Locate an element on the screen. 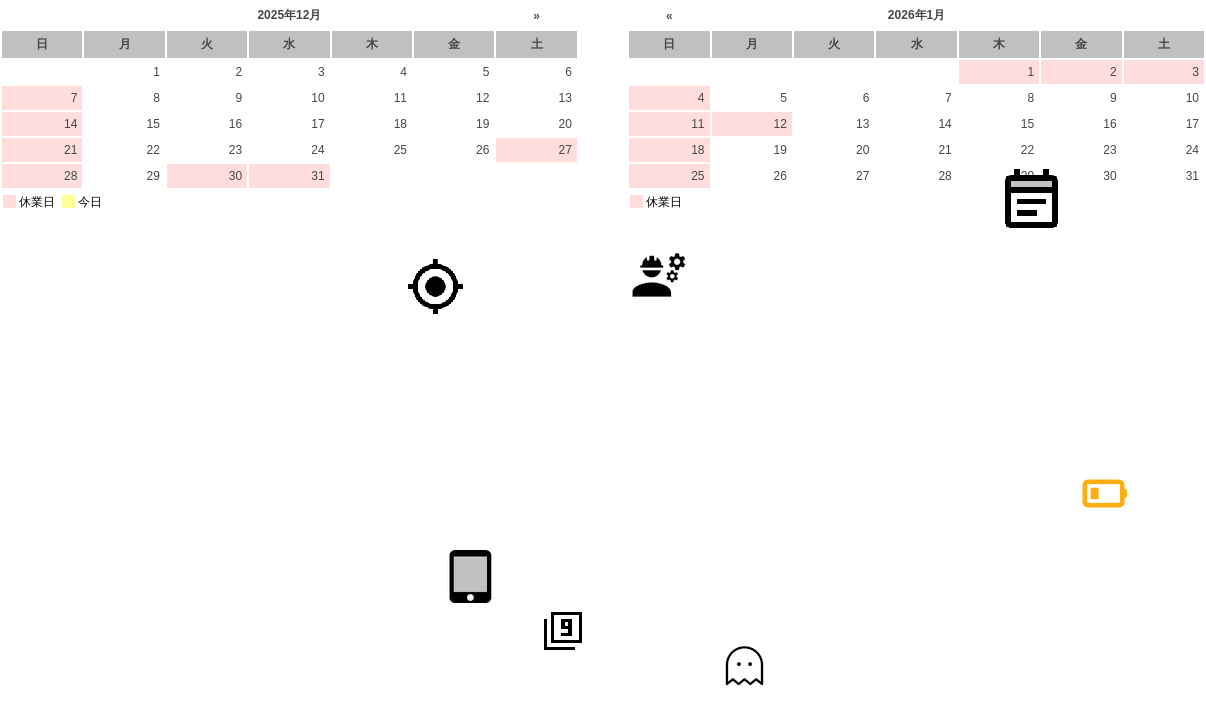 The width and height of the screenshot is (1206, 720). indicates 9 items in a photo filter or layer stack is located at coordinates (563, 631).